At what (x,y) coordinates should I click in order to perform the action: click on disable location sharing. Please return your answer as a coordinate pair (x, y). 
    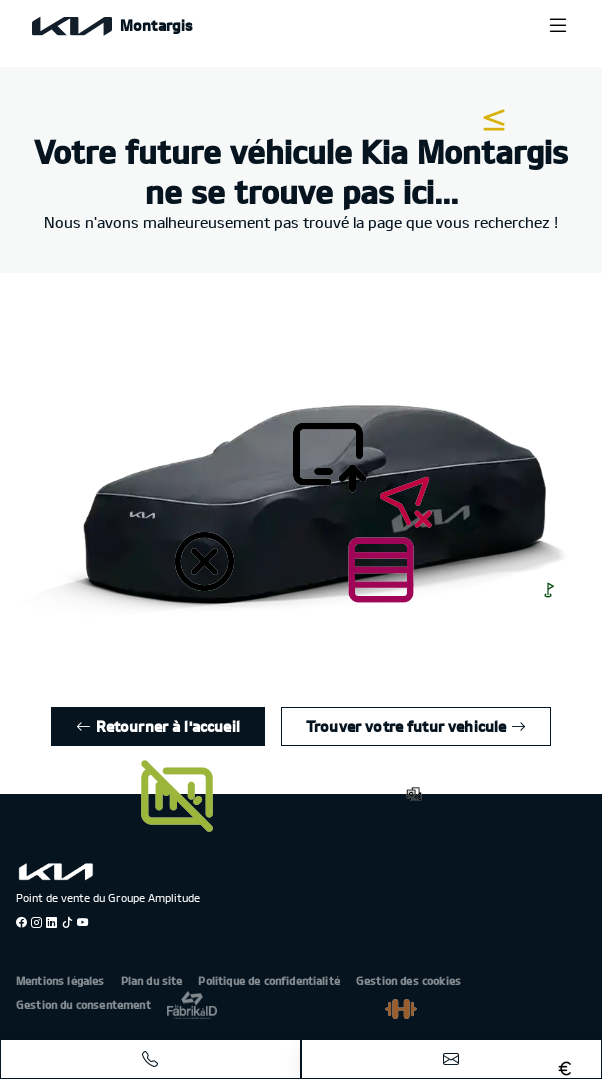
    Looking at the image, I should click on (405, 501).